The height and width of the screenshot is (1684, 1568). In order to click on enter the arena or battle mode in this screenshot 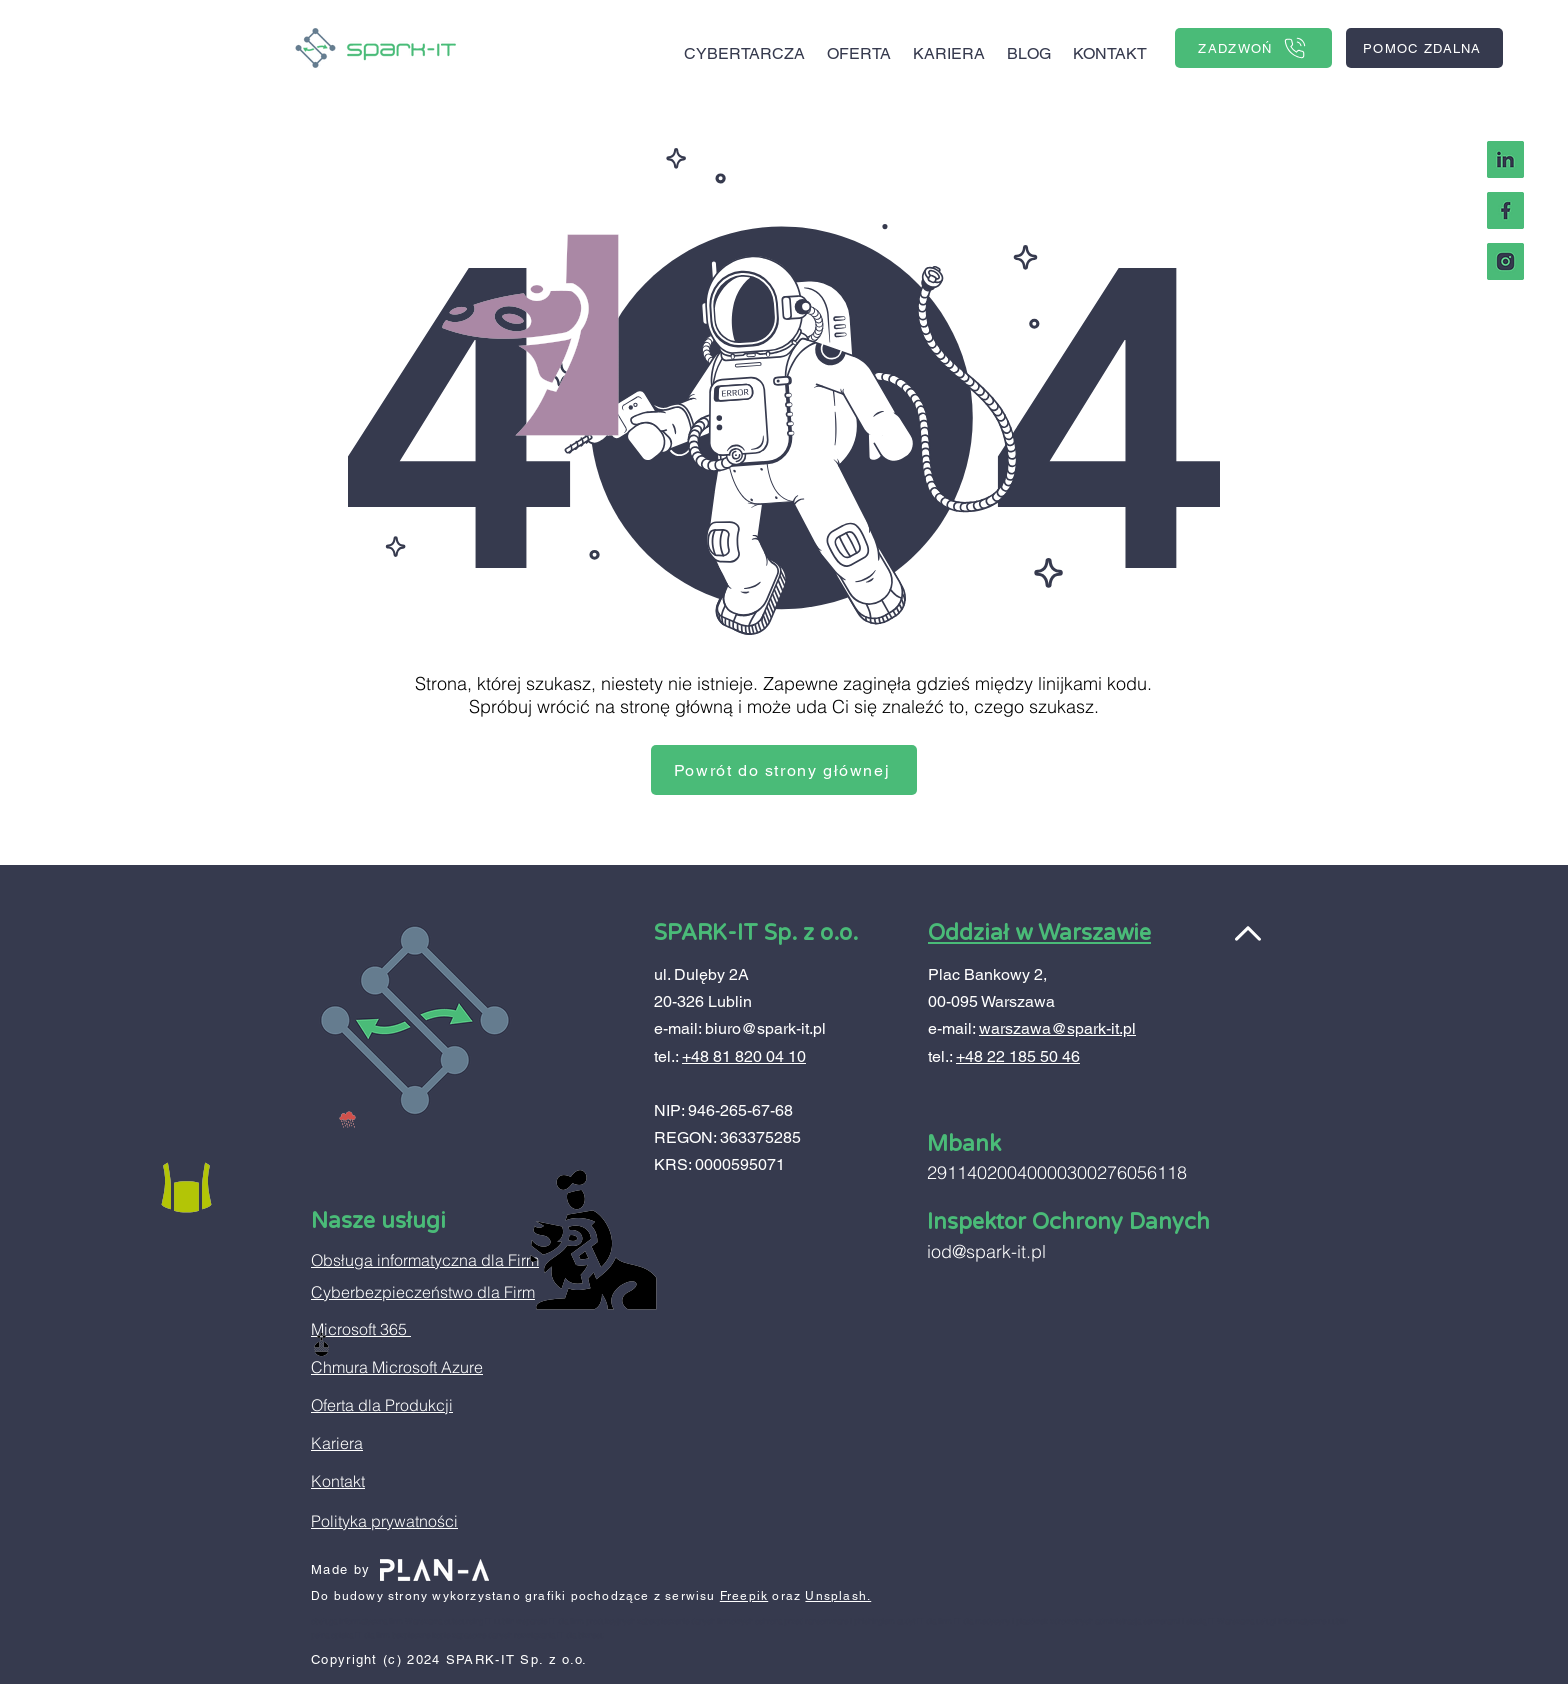, I will do `click(186, 1187)`.